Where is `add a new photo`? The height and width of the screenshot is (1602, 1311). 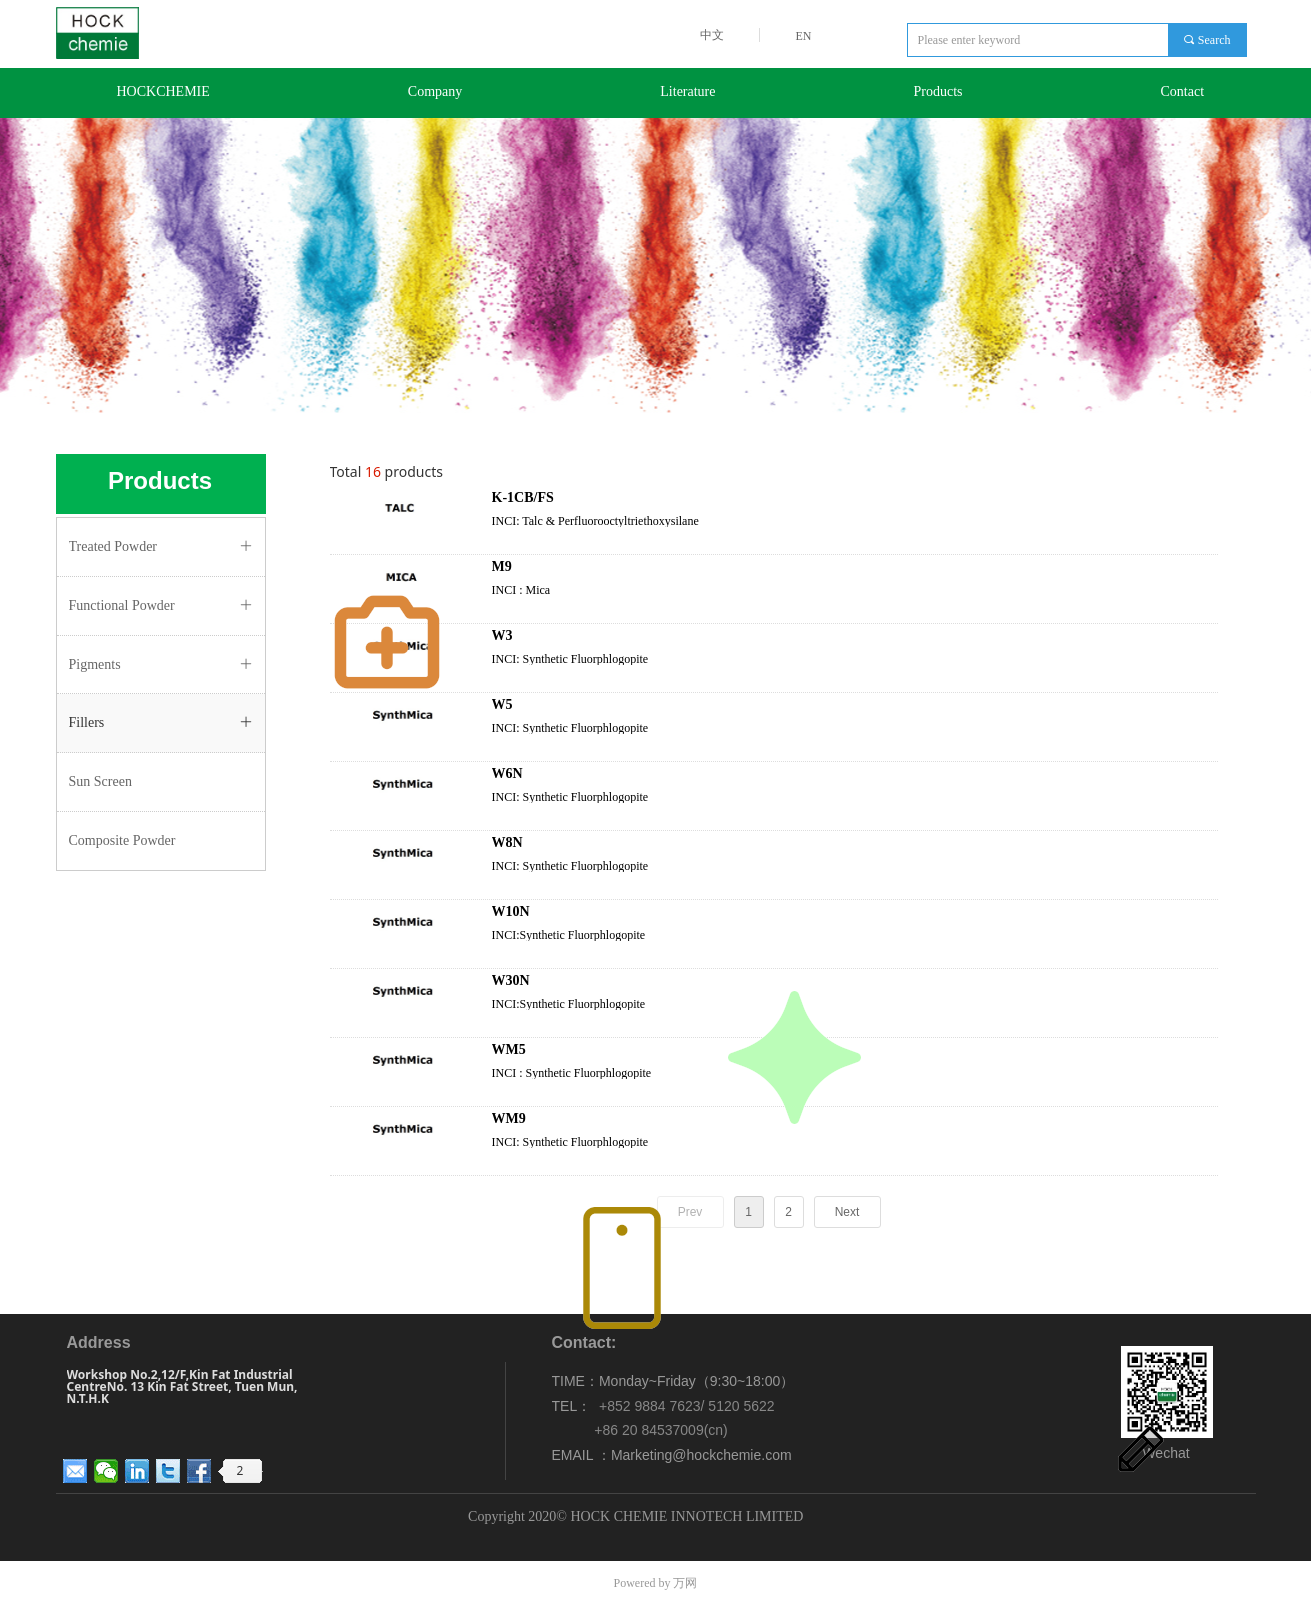 add a new photo is located at coordinates (387, 644).